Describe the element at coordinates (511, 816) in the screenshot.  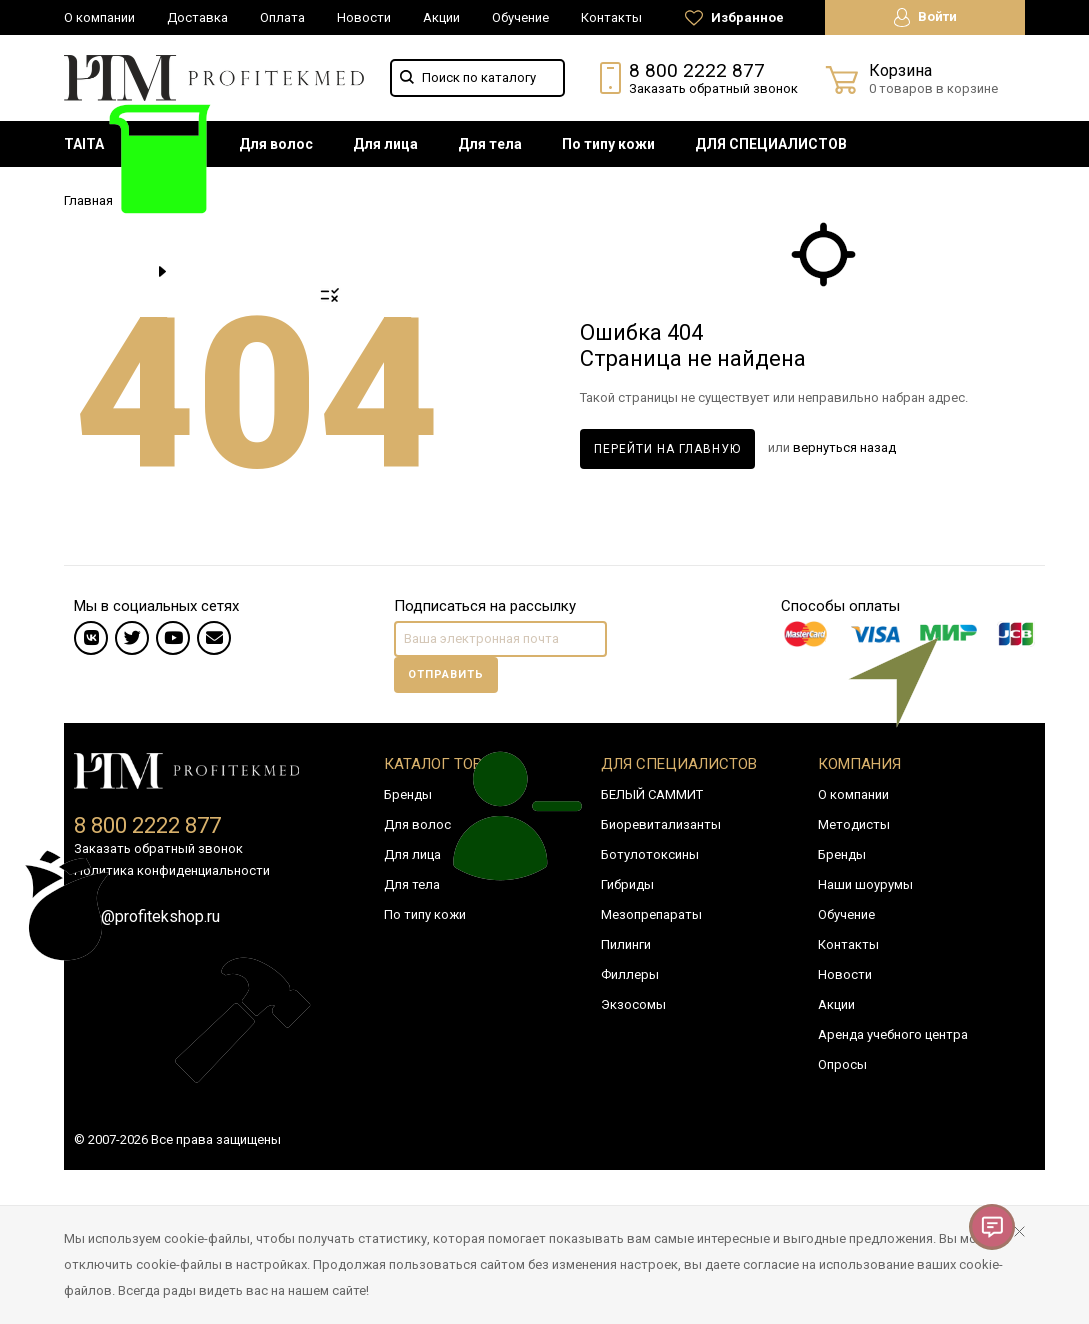
I see `remove a user or contact` at that location.